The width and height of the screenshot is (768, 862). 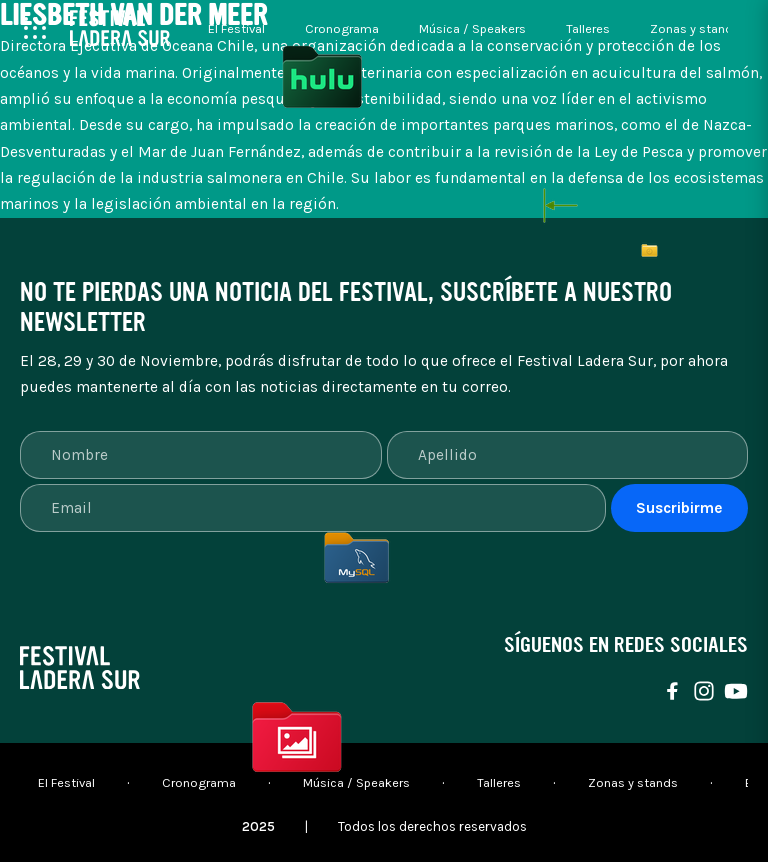 What do you see at coordinates (296, 739) in the screenshot?
I see `open 4K Slideshow Maker project folder` at bounding box center [296, 739].